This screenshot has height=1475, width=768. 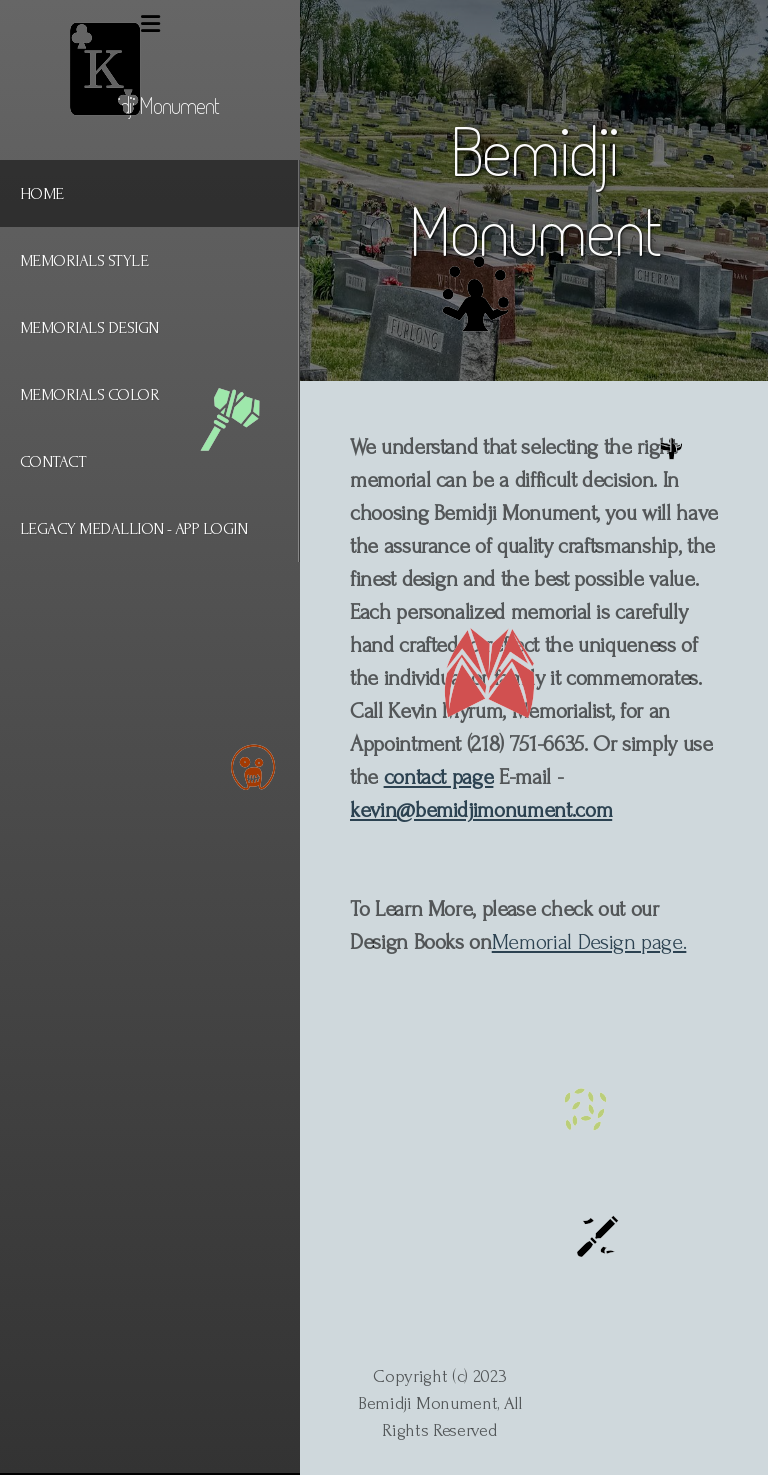 I want to click on indicates a skill-based or dexterity game mode, so click(x=475, y=294).